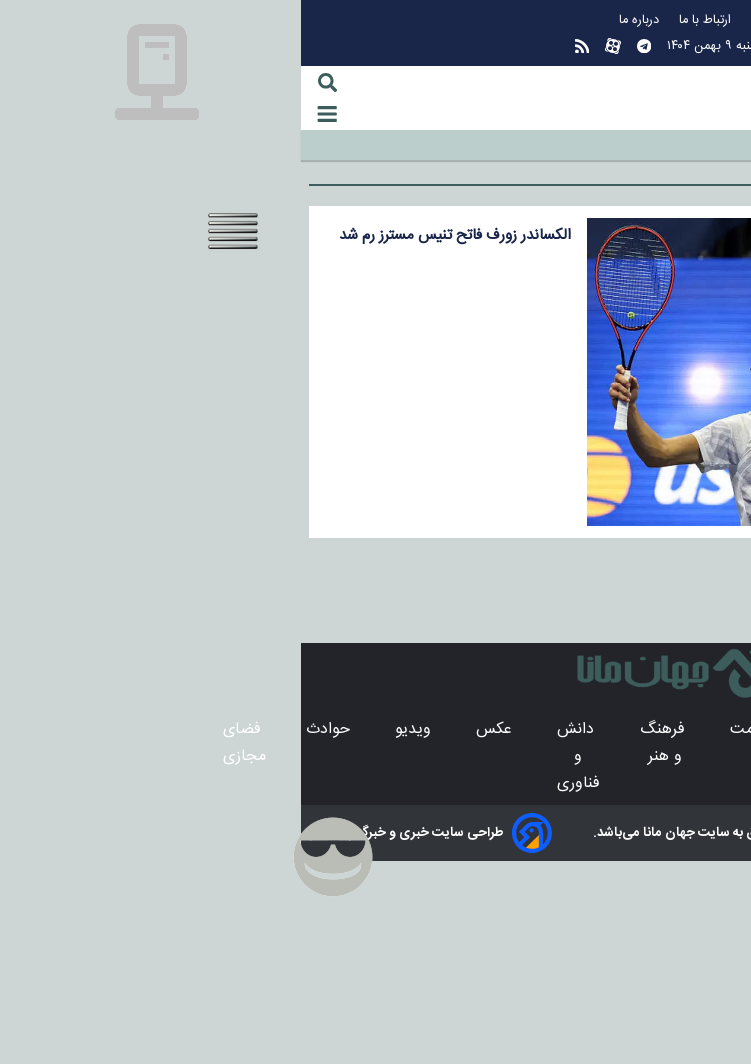 Image resolution: width=751 pixels, height=1064 pixels. I want to click on access network server settings, so click(163, 72).